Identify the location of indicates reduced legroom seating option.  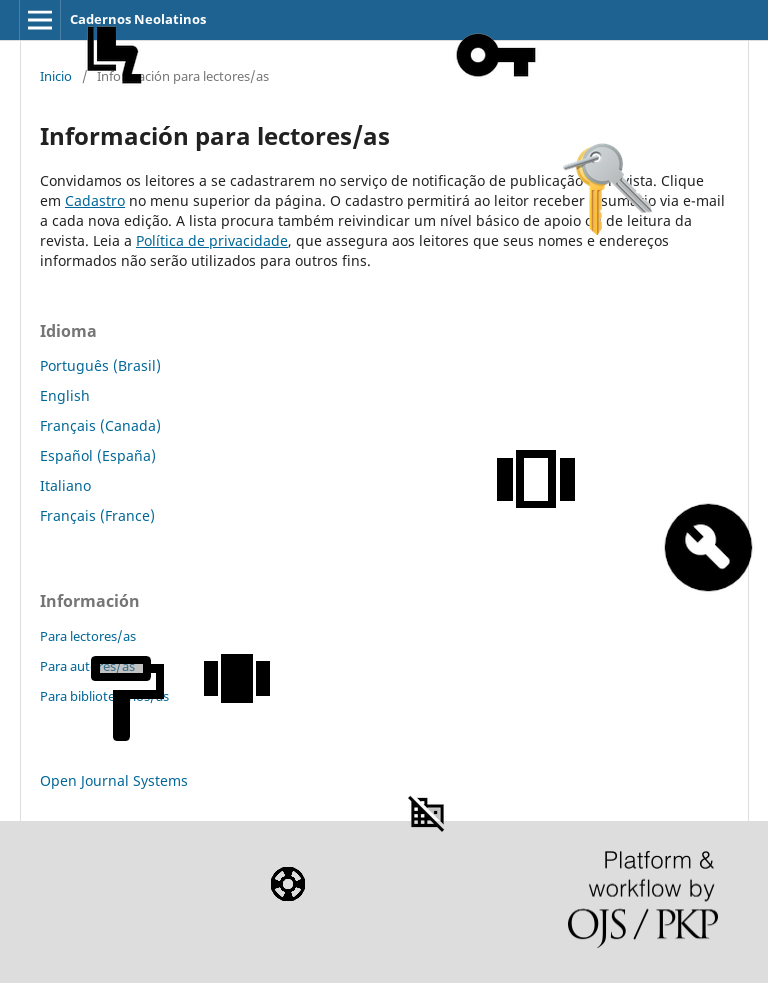
(116, 55).